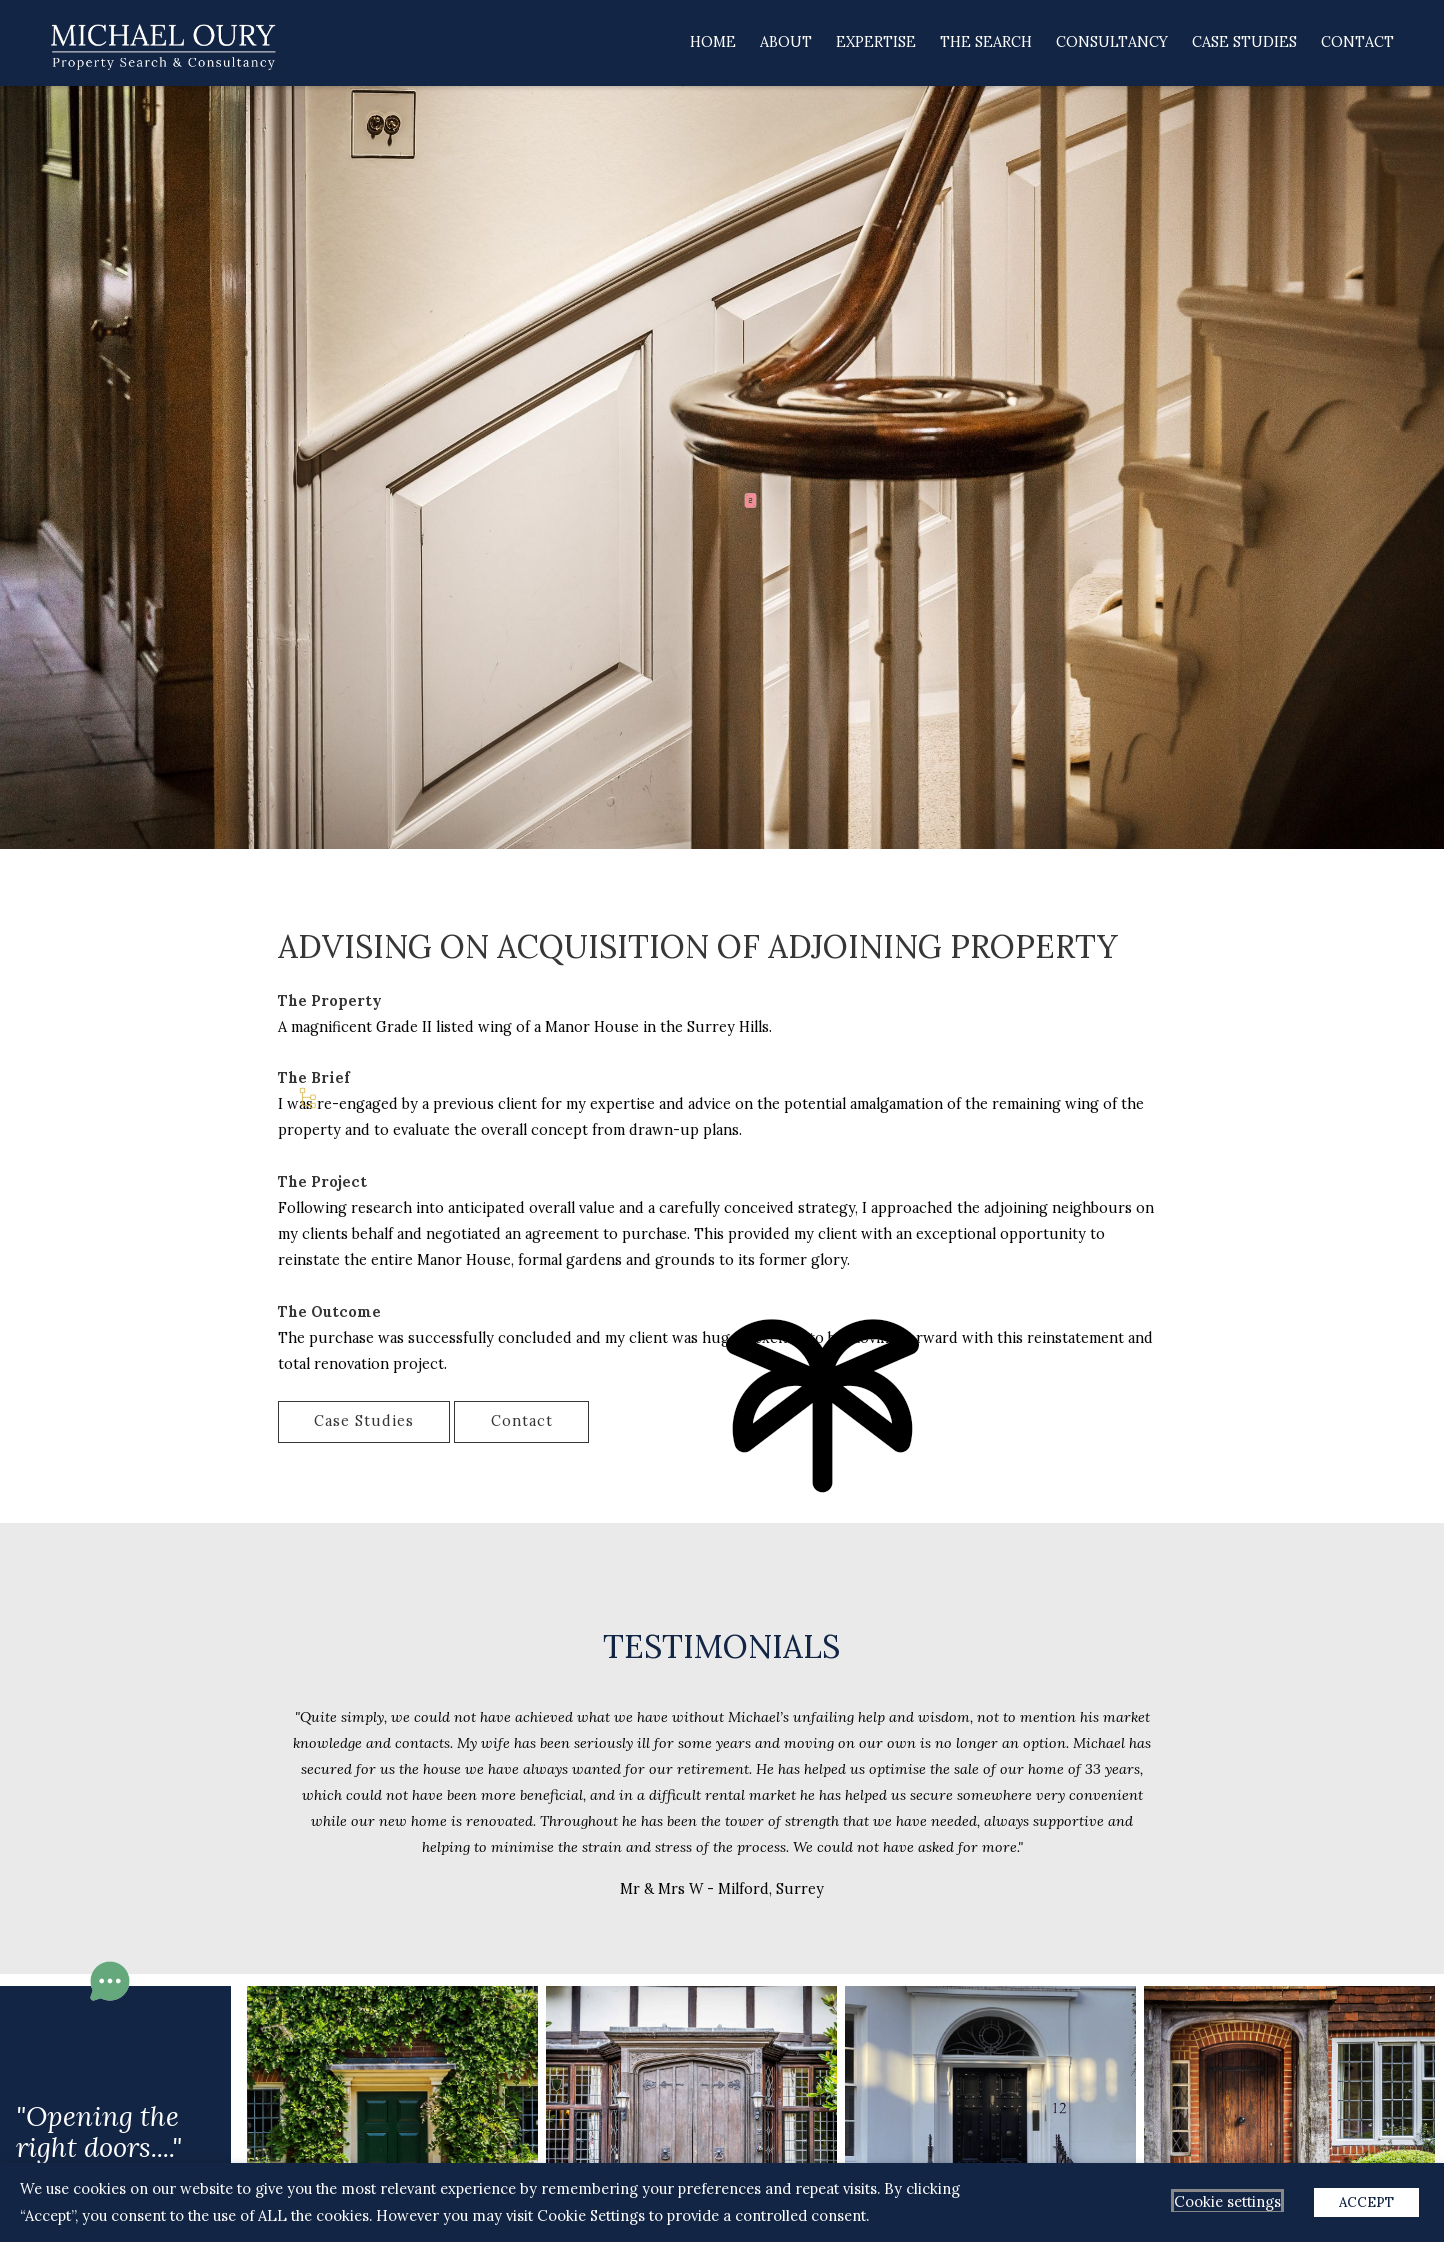 This screenshot has height=2242, width=1444. I want to click on indicates a tropical or vacation-related category, so click(822, 1402).